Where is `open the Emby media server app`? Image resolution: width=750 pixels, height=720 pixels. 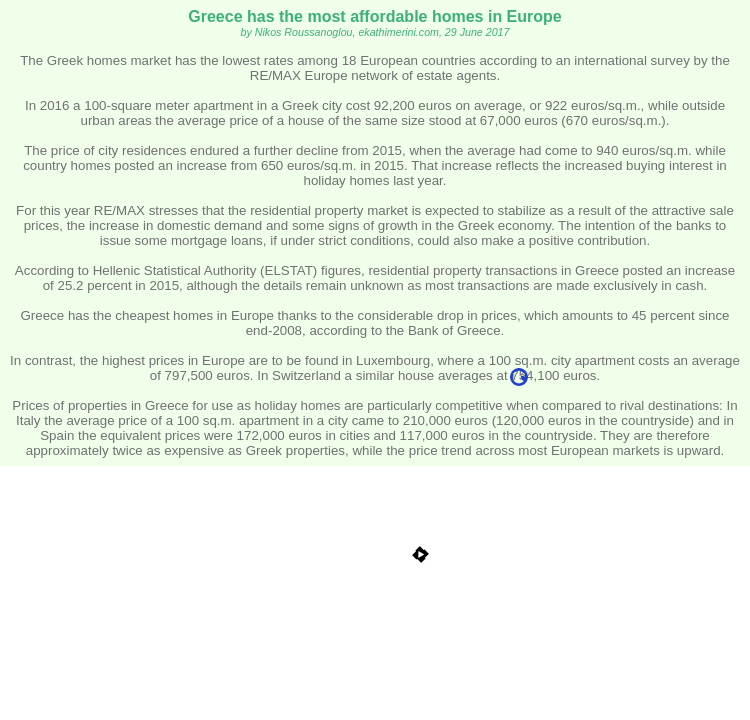 open the Emby media server app is located at coordinates (420, 554).